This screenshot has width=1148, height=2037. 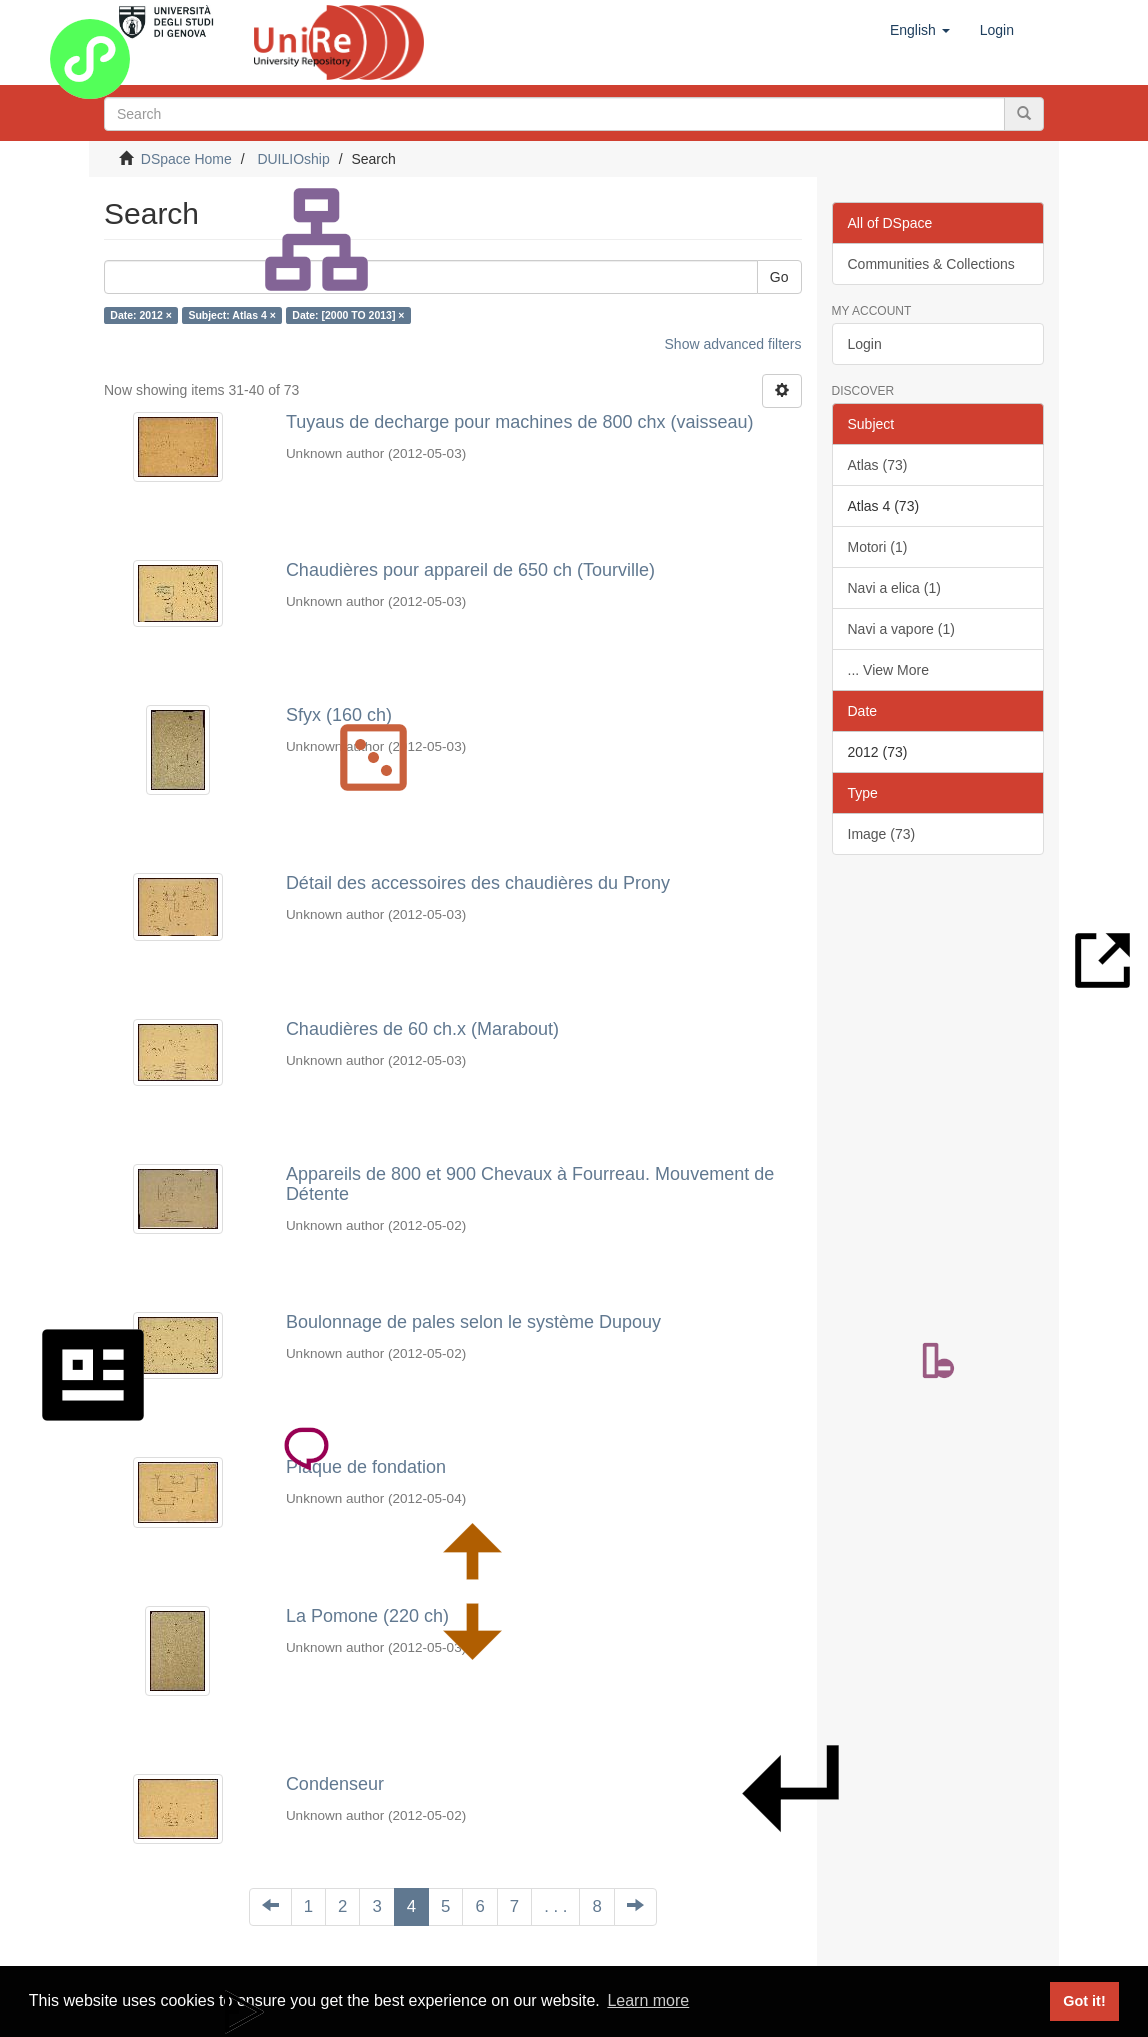 I want to click on open news feed, so click(x=93, y=1375).